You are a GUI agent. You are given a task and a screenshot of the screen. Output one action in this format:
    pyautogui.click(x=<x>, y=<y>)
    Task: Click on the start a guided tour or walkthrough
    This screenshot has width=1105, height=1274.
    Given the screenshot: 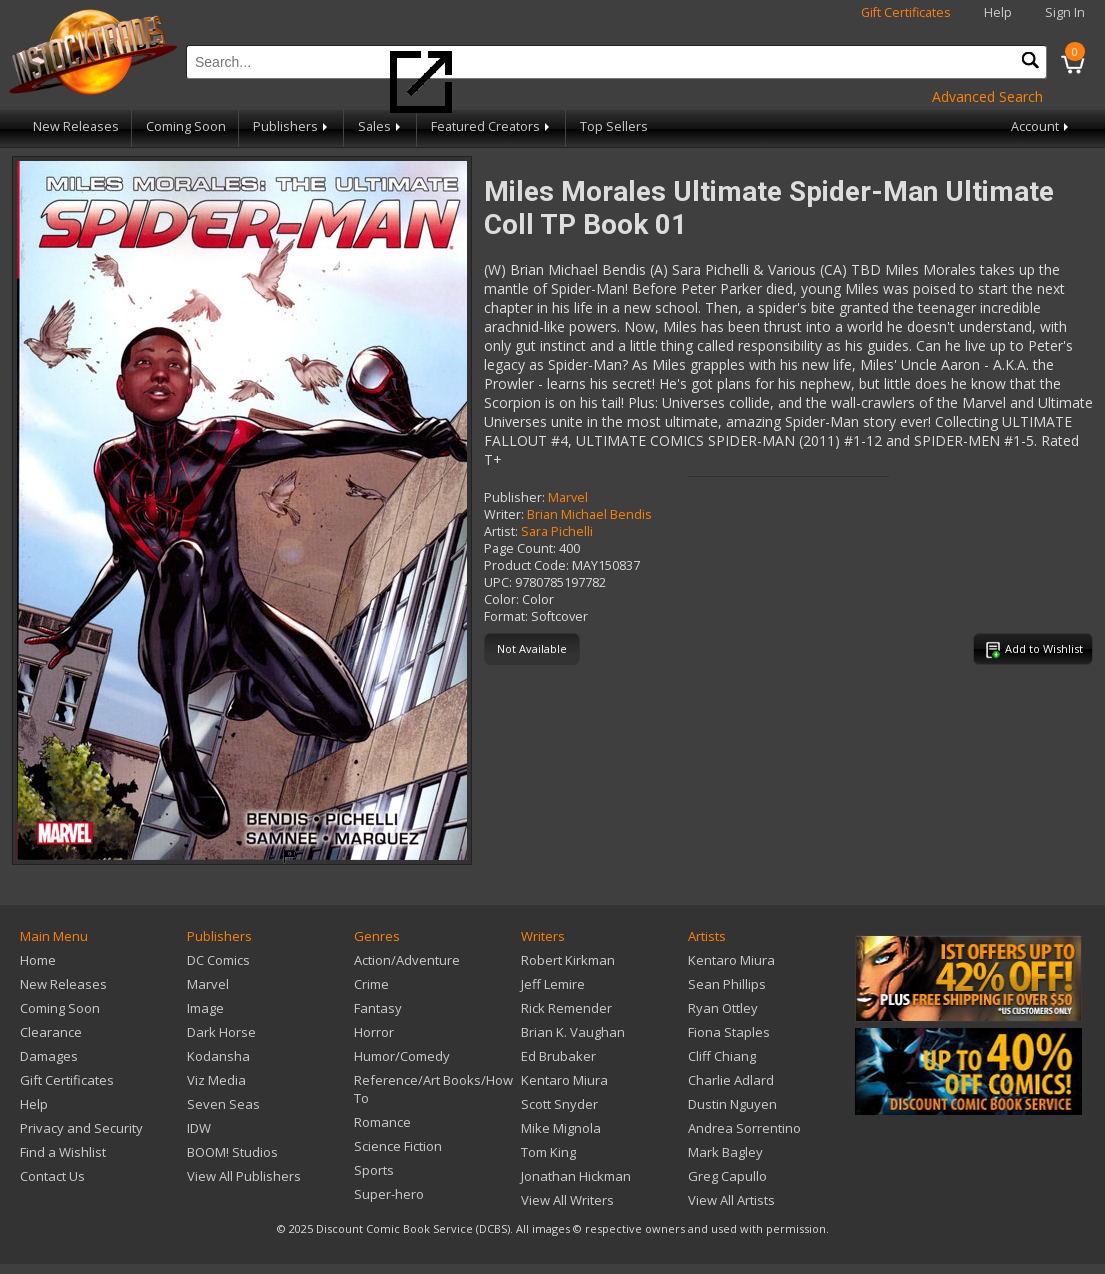 What is the action you would take?
    pyautogui.click(x=289, y=856)
    